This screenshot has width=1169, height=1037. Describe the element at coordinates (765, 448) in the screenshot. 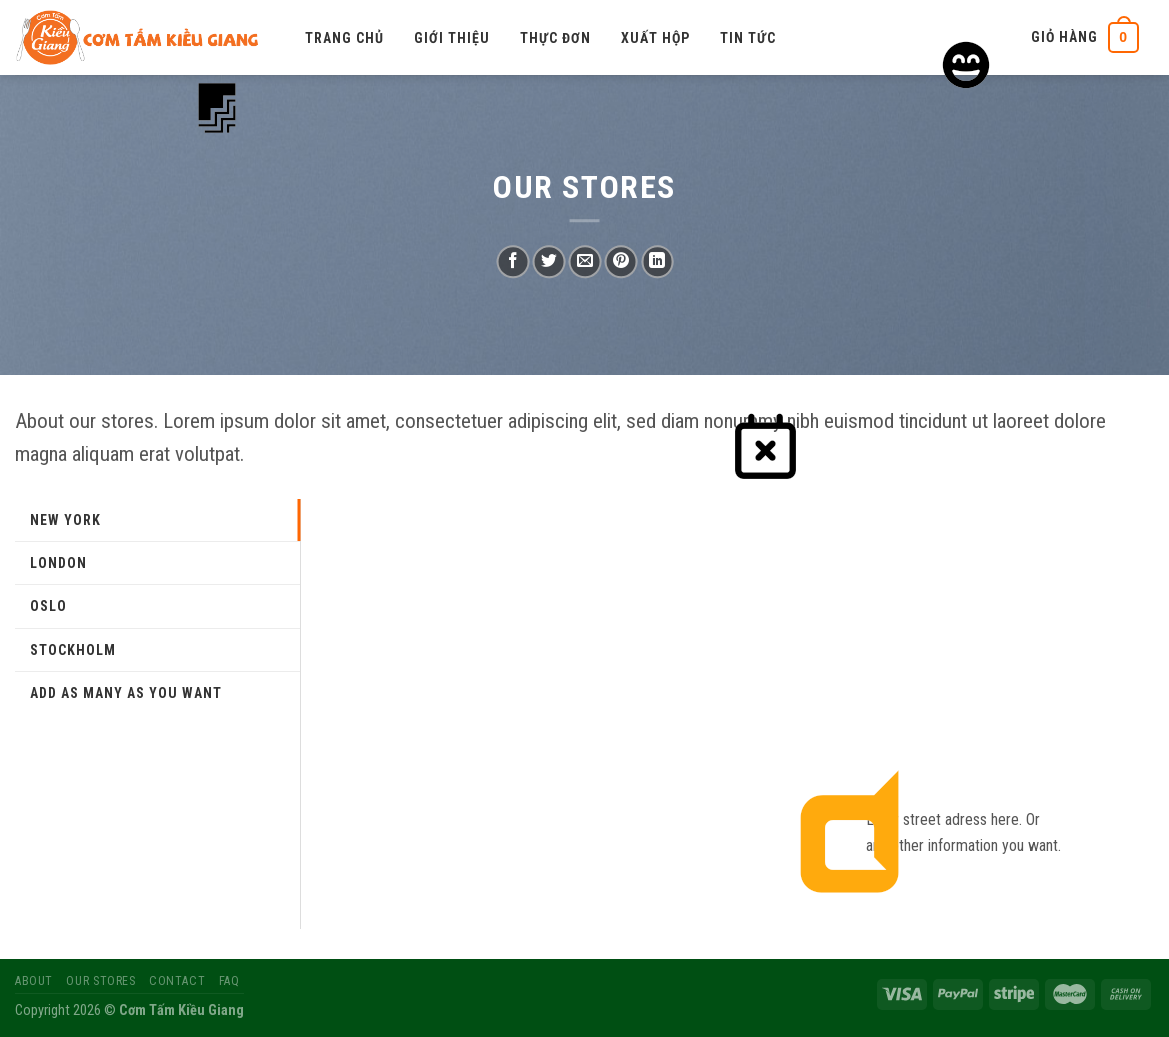

I see `cancel or remove a scheduled event` at that location.